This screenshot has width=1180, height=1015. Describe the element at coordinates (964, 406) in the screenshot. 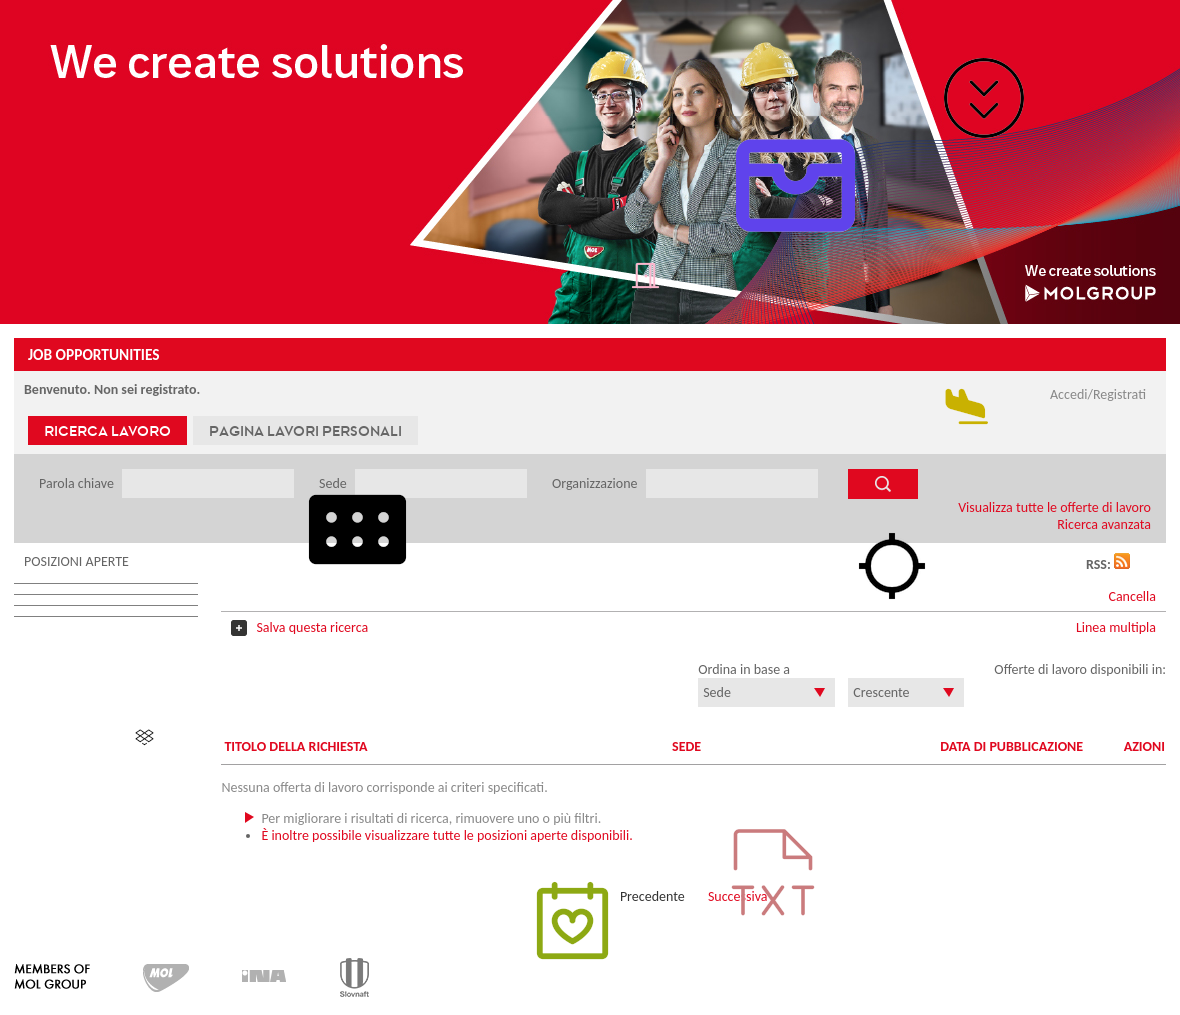

I see `indicates flight arrival status` at that location.